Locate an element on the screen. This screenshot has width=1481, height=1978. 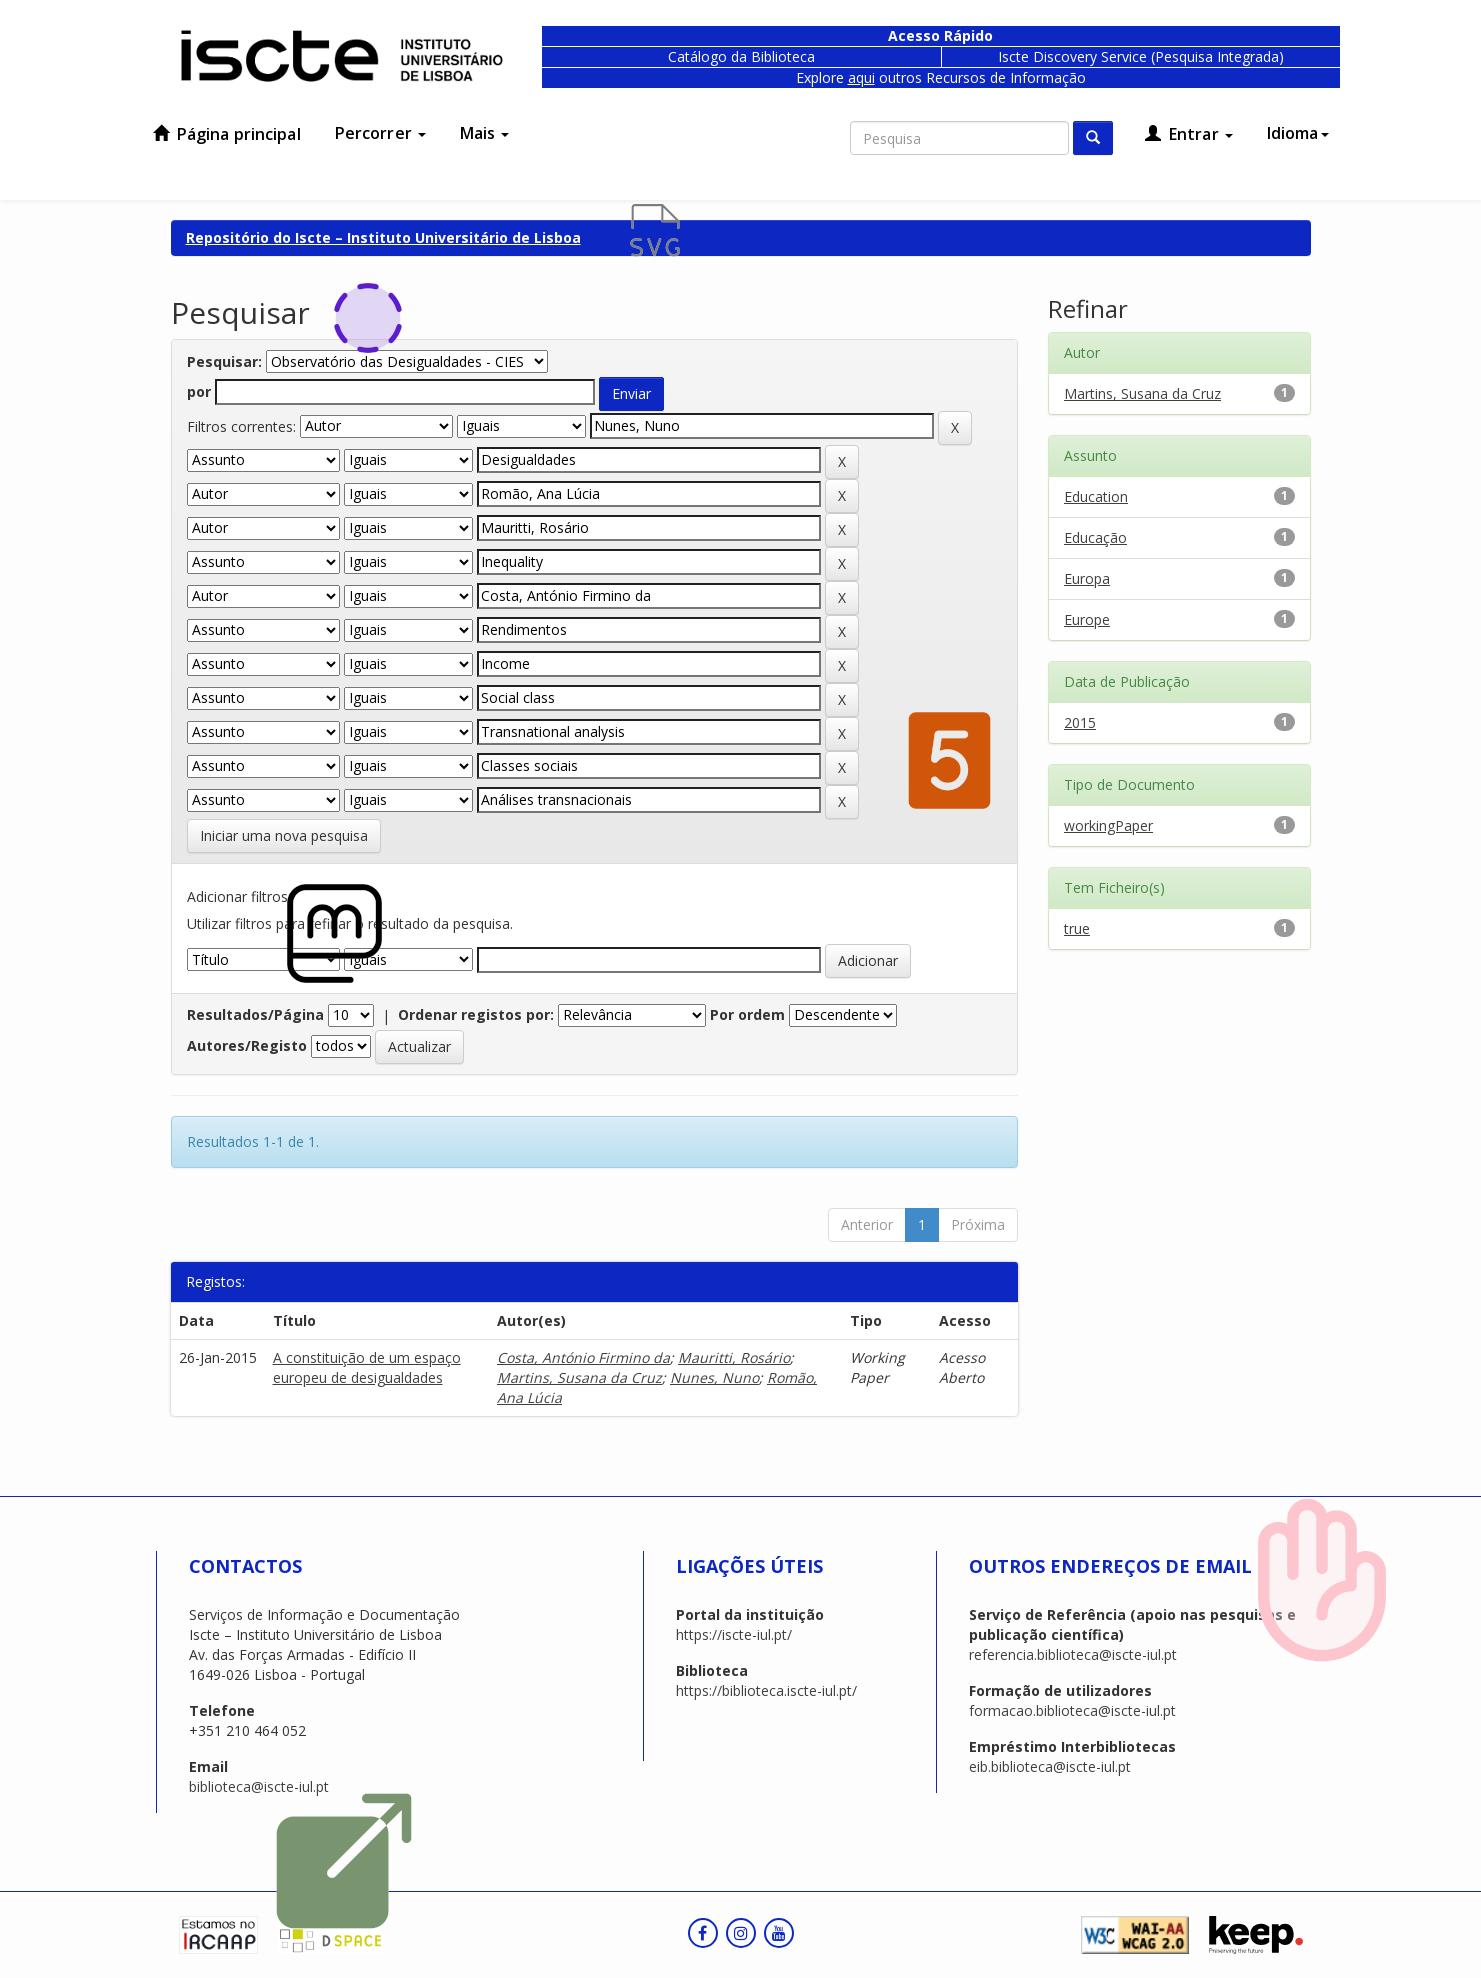
open mastodon app is located at coordinates (334, 931).